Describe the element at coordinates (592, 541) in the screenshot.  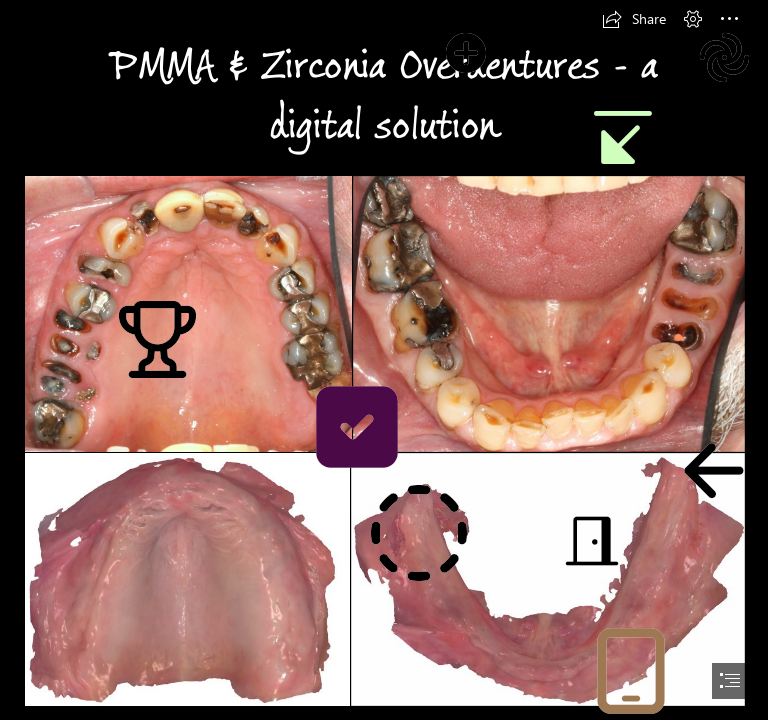
I see `log out or exit the application` at that location.